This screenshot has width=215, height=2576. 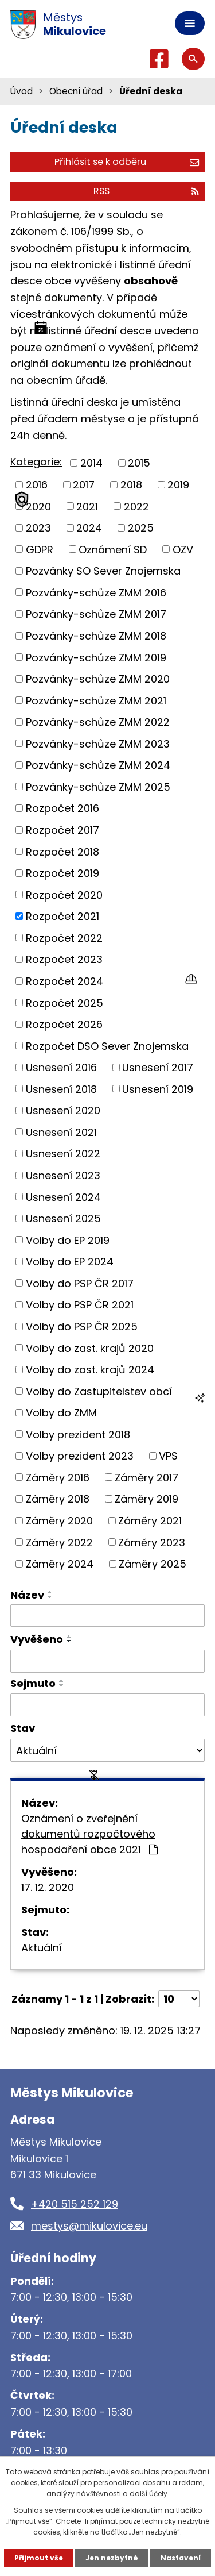 I want to click on access construction or site safety settings, so click(x=191, y=979).